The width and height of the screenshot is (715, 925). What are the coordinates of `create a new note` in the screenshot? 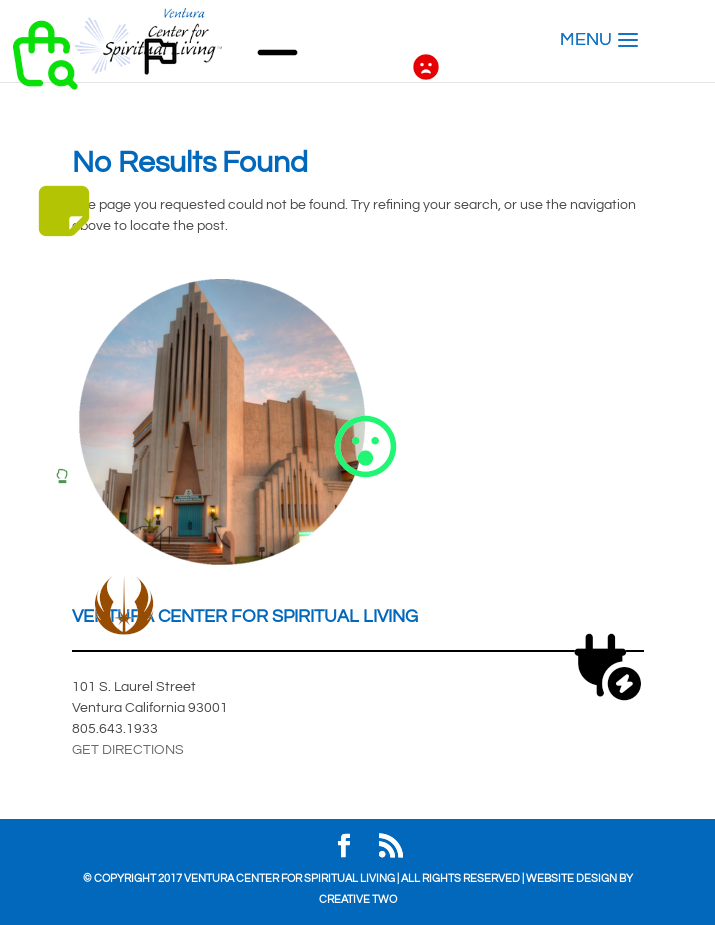 It's located at (64, 211).